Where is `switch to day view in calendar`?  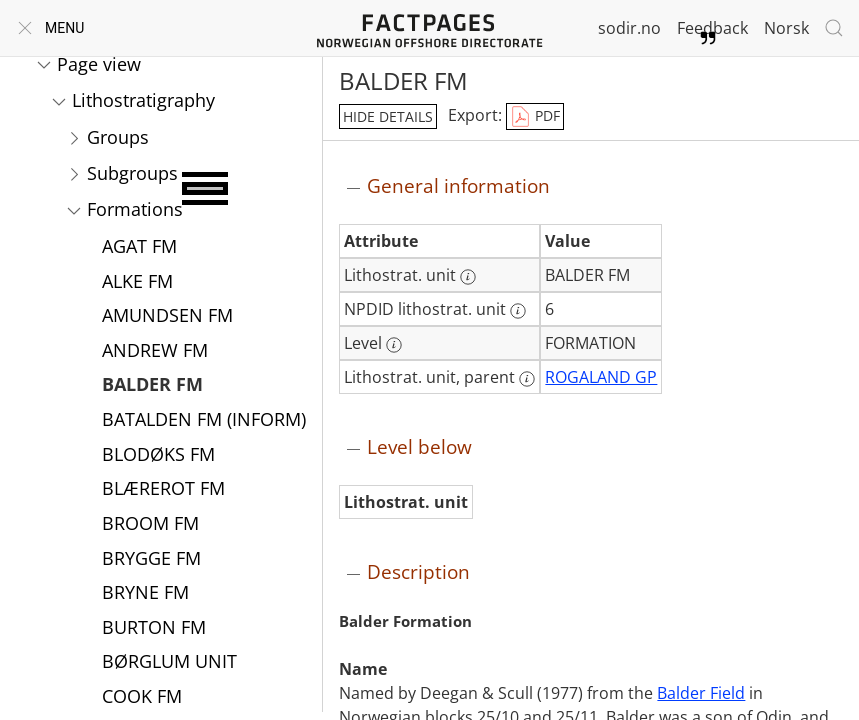 switch to day view in calendar is located at coordinates (205, 187).